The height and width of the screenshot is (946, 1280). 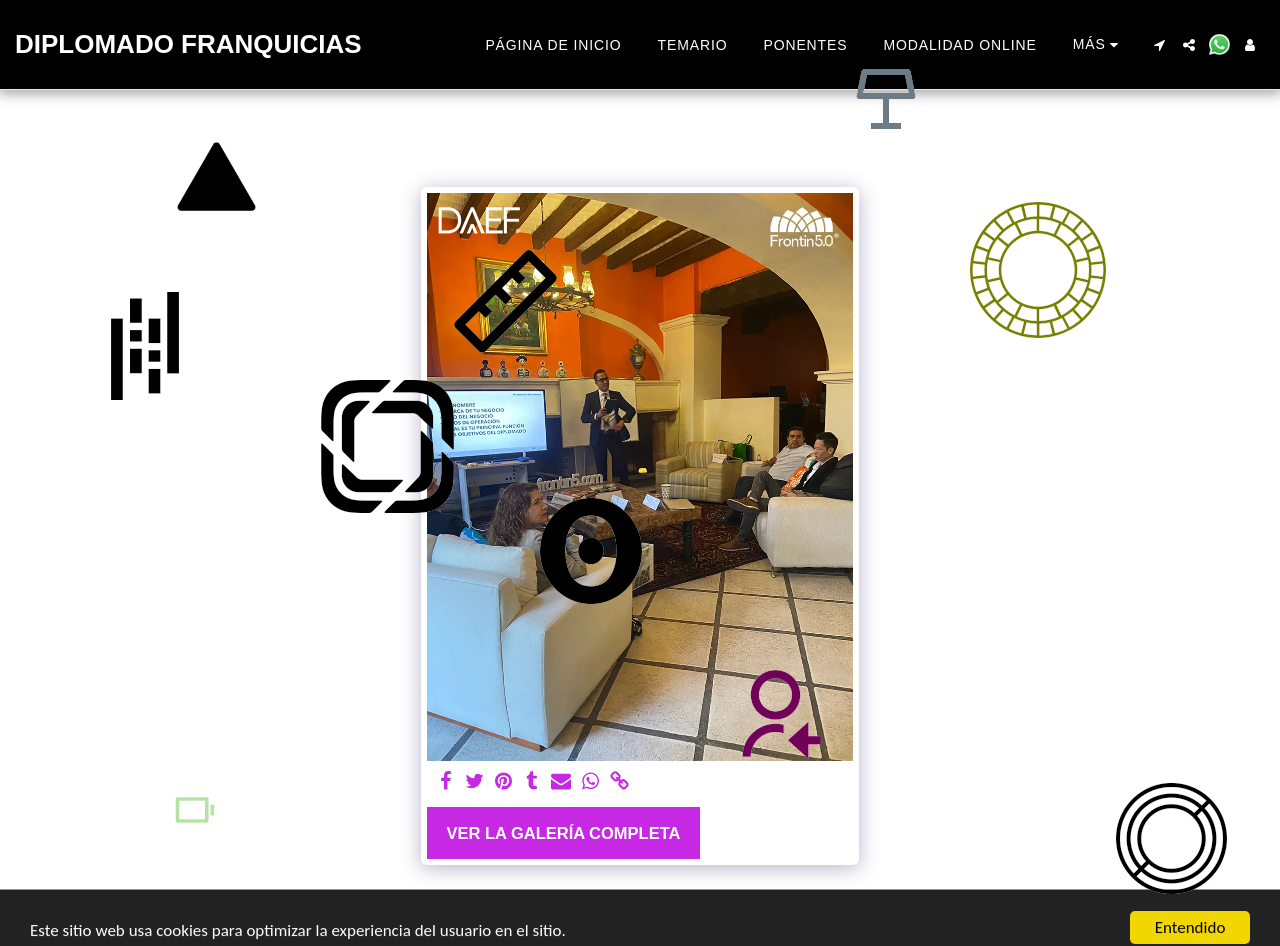 What do you see at coordinates (1038, 270) in the screenshot?
I see `open the VSCO photo editing app` at bounding box center [1038, 270].